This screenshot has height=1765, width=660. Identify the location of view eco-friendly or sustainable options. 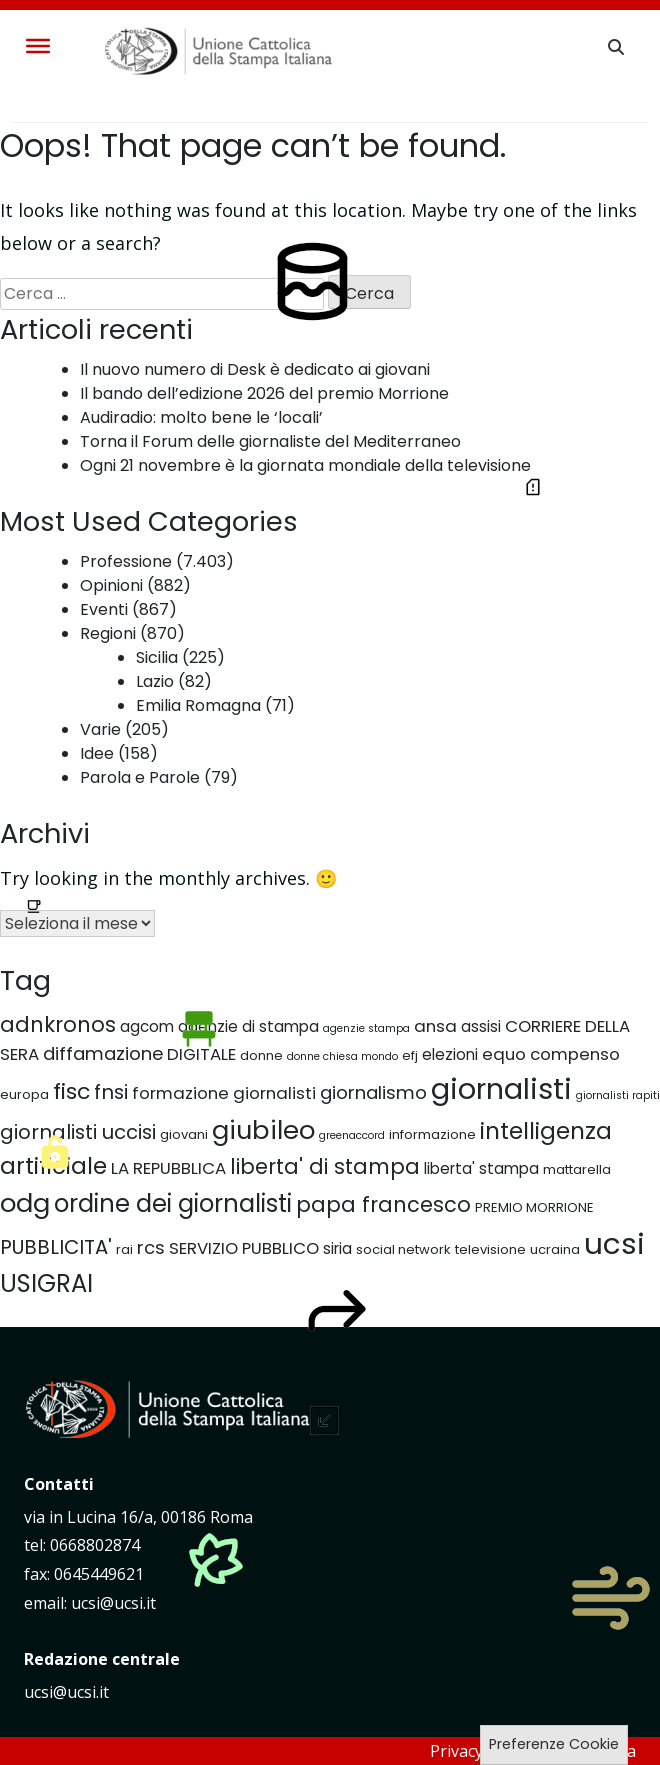
(216, 1560).